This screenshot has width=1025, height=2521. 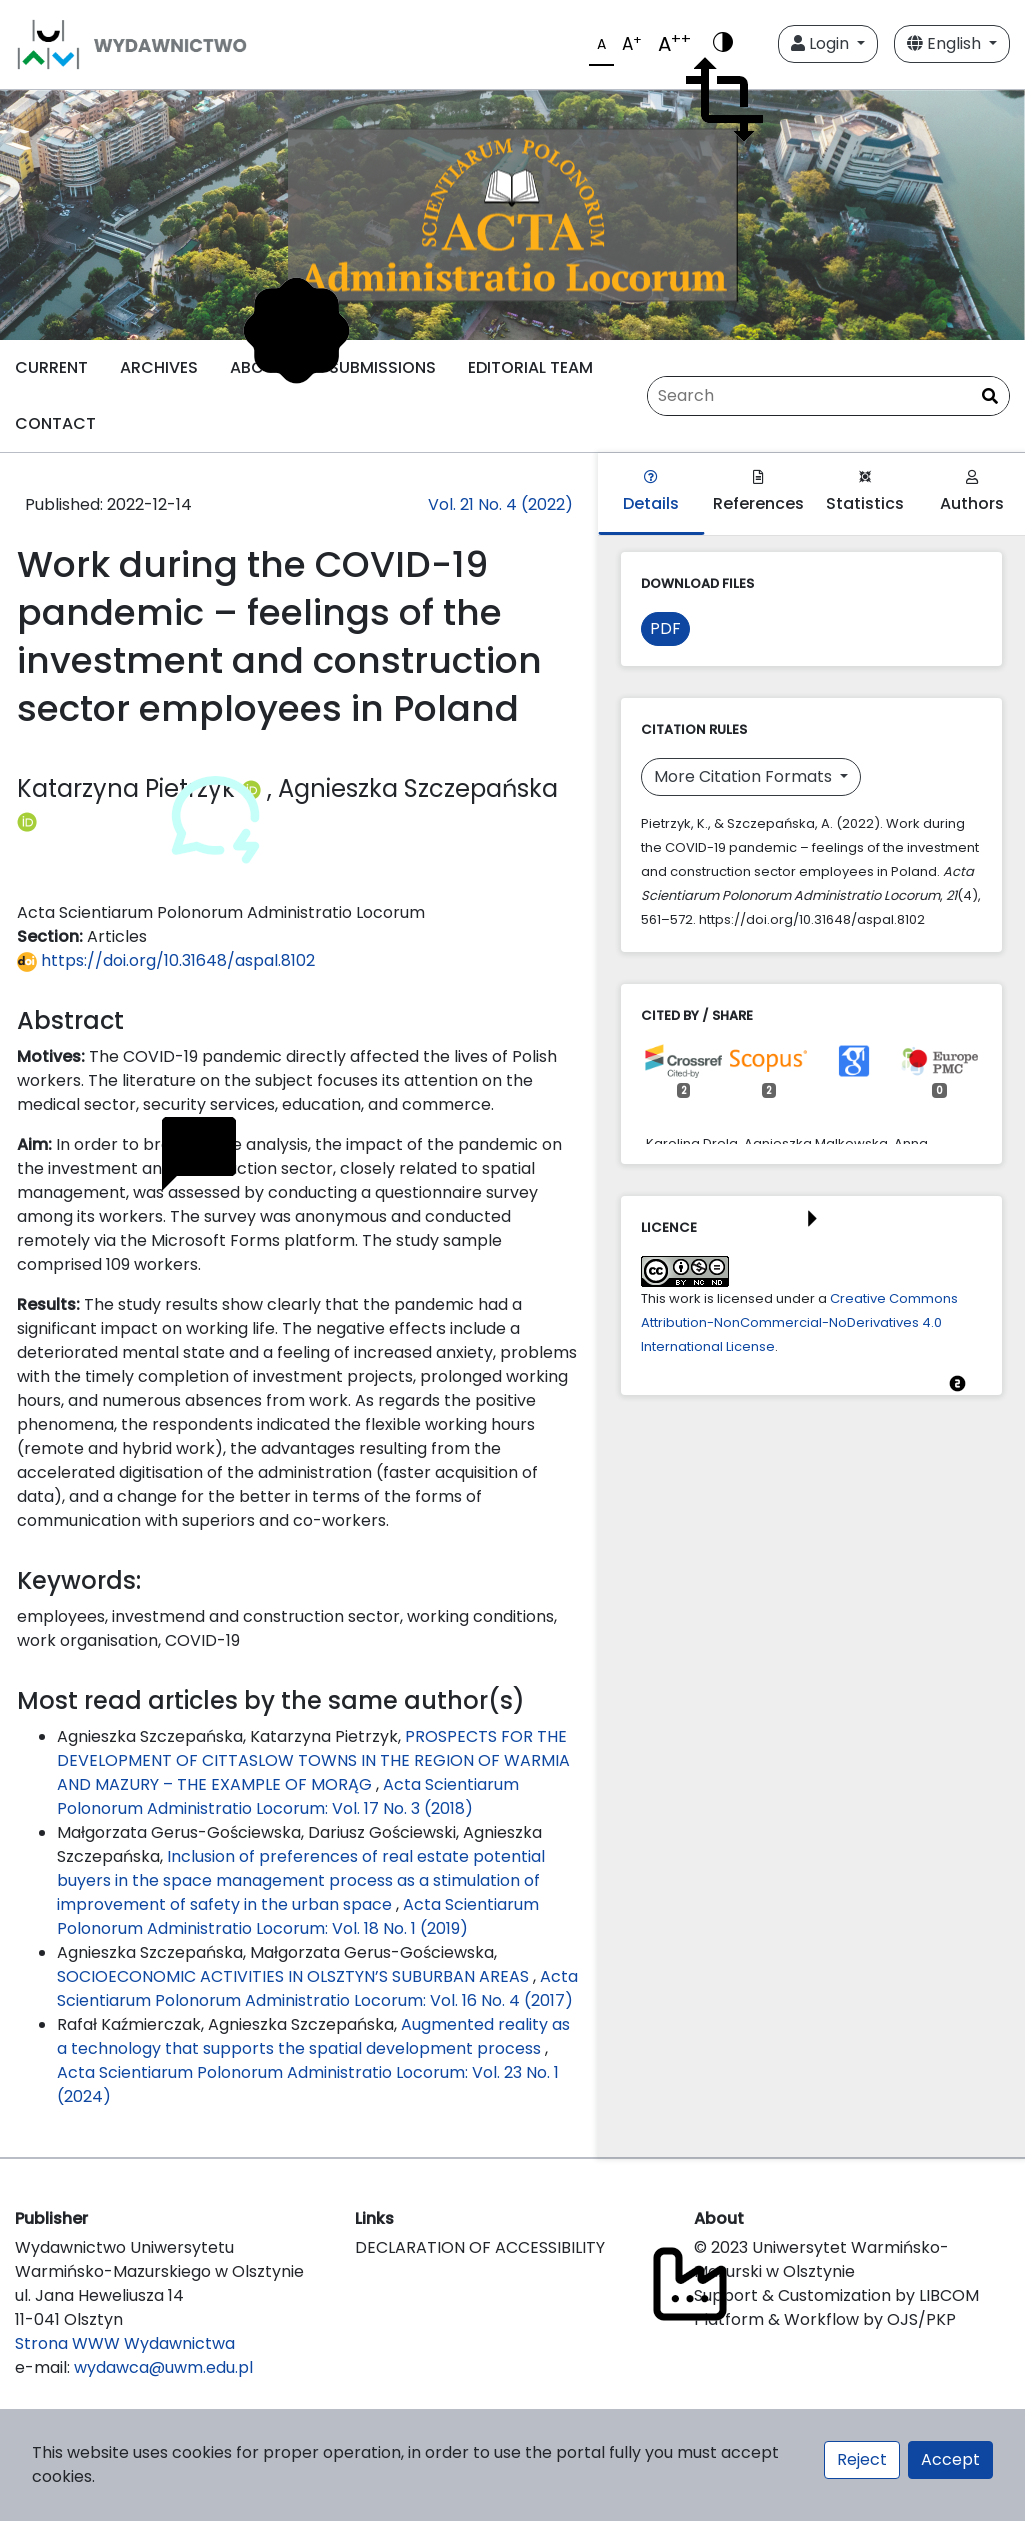 I want to click on send a quick or instant message, so click(x=215, y=815).